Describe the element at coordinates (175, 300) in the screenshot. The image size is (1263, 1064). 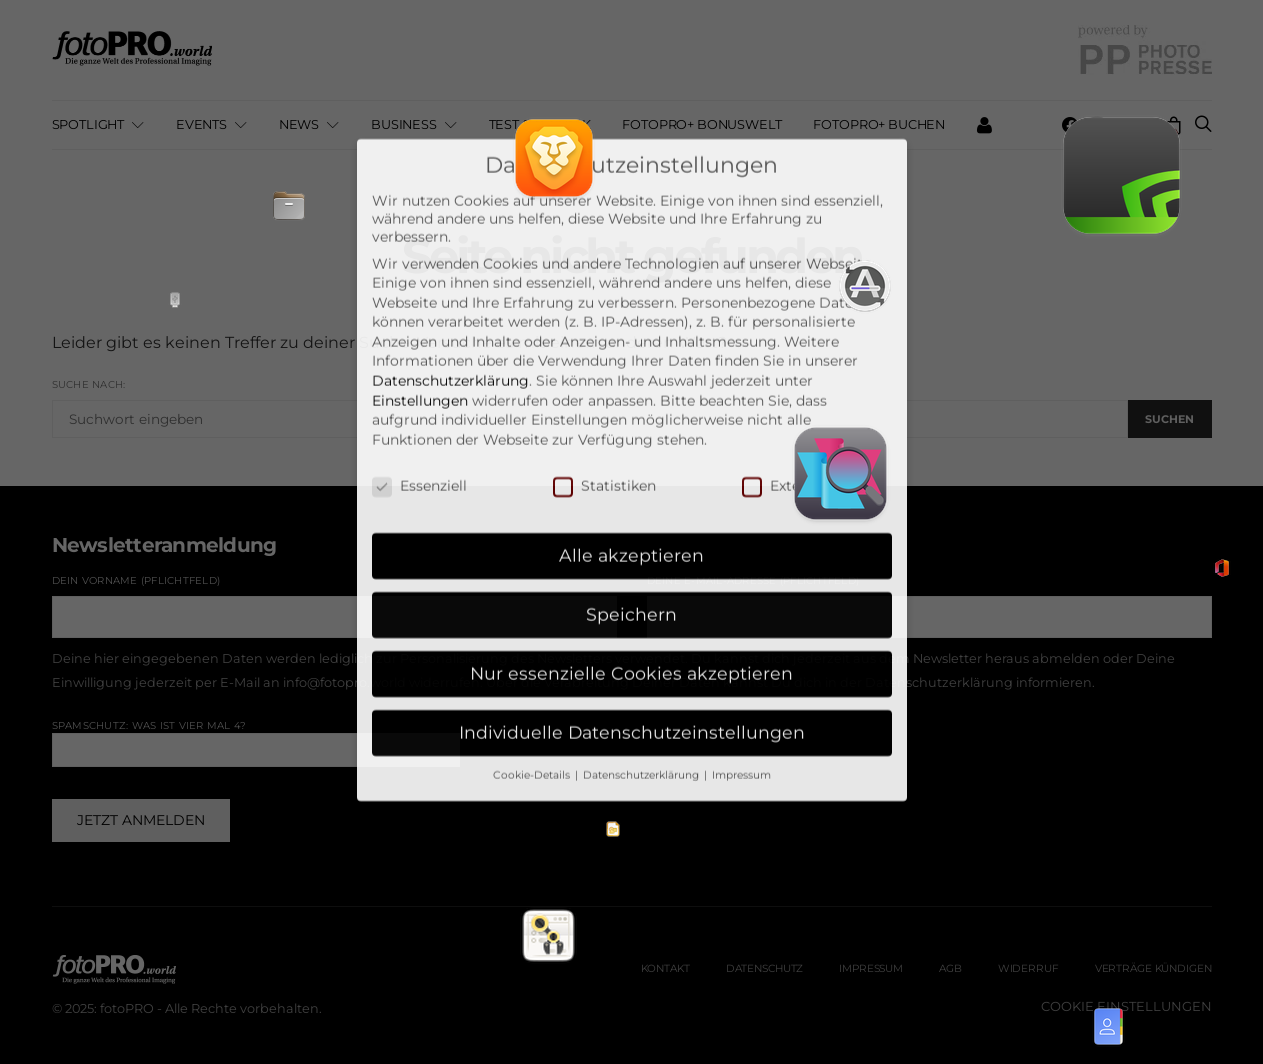
I see `eject removable USB storage device` at that location.